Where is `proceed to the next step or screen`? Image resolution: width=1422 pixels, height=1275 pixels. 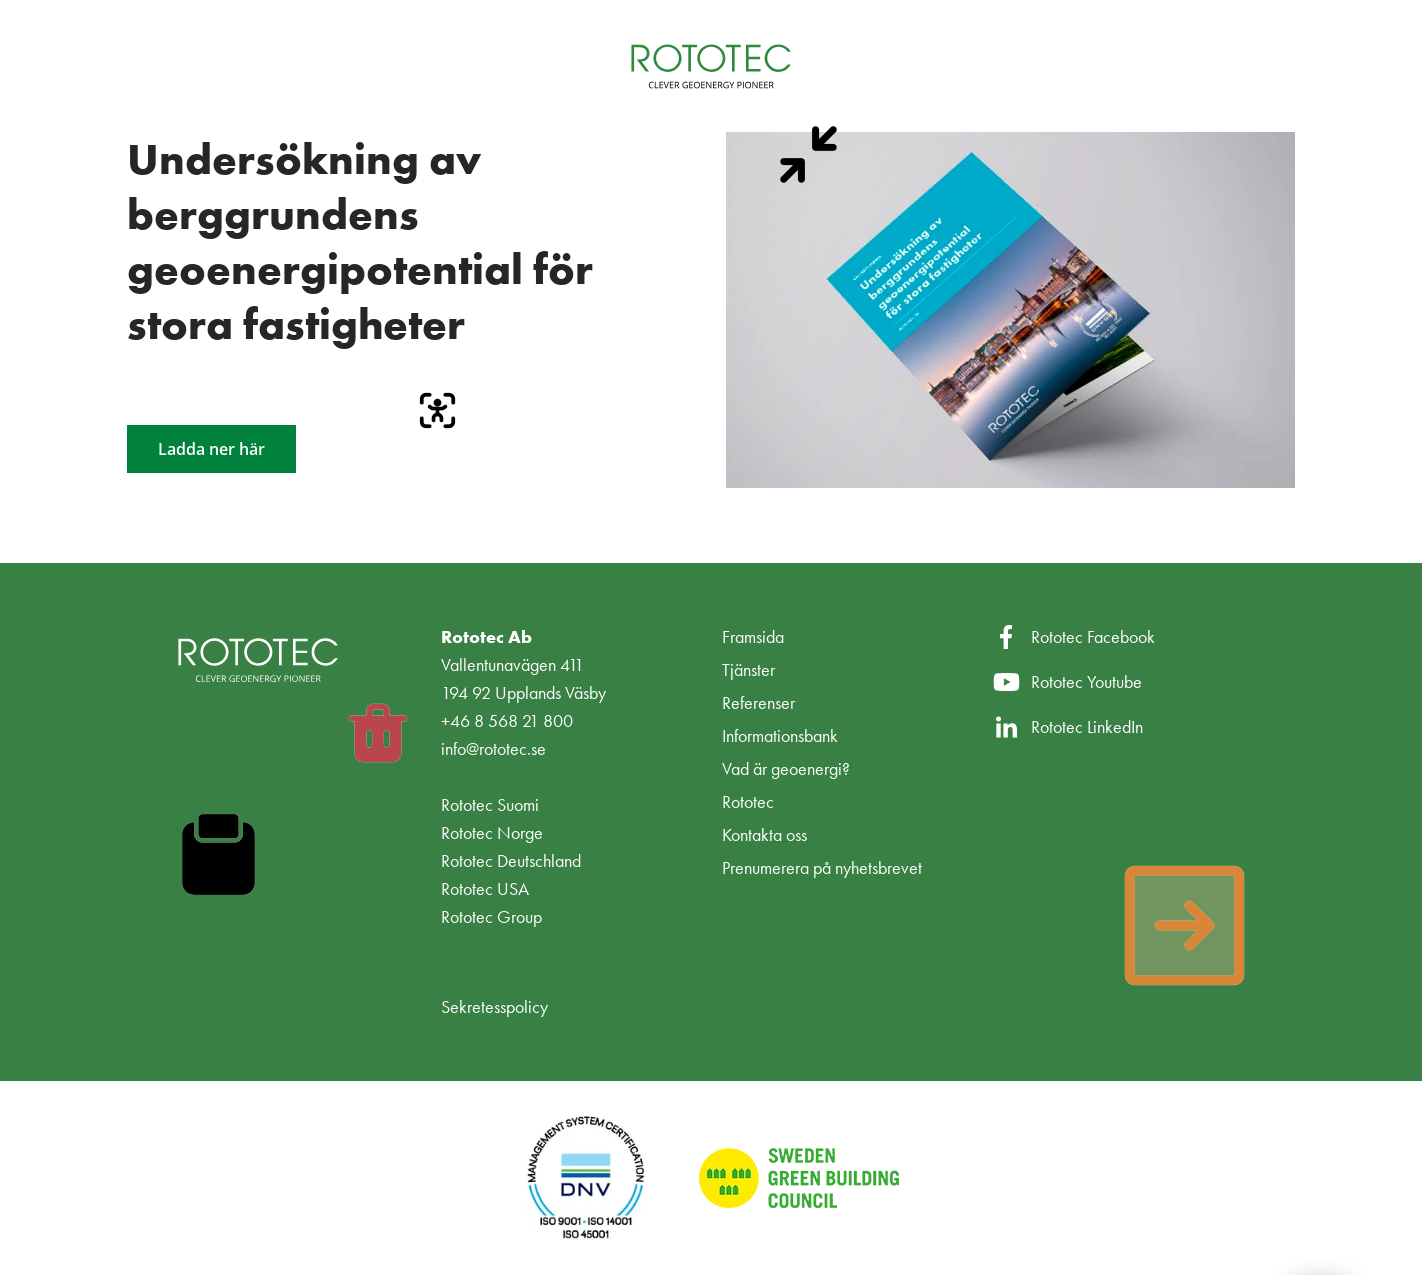
proceed to the next step or screen is located at coordinates (1184, 925).